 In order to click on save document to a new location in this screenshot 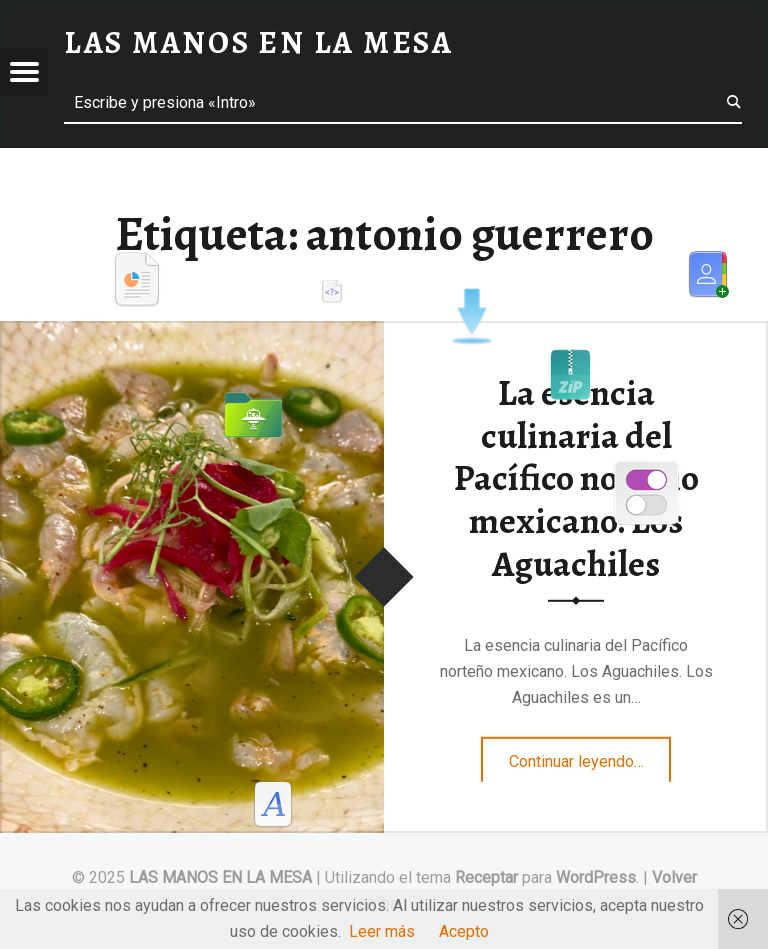, I will do `click(472, 313)`.